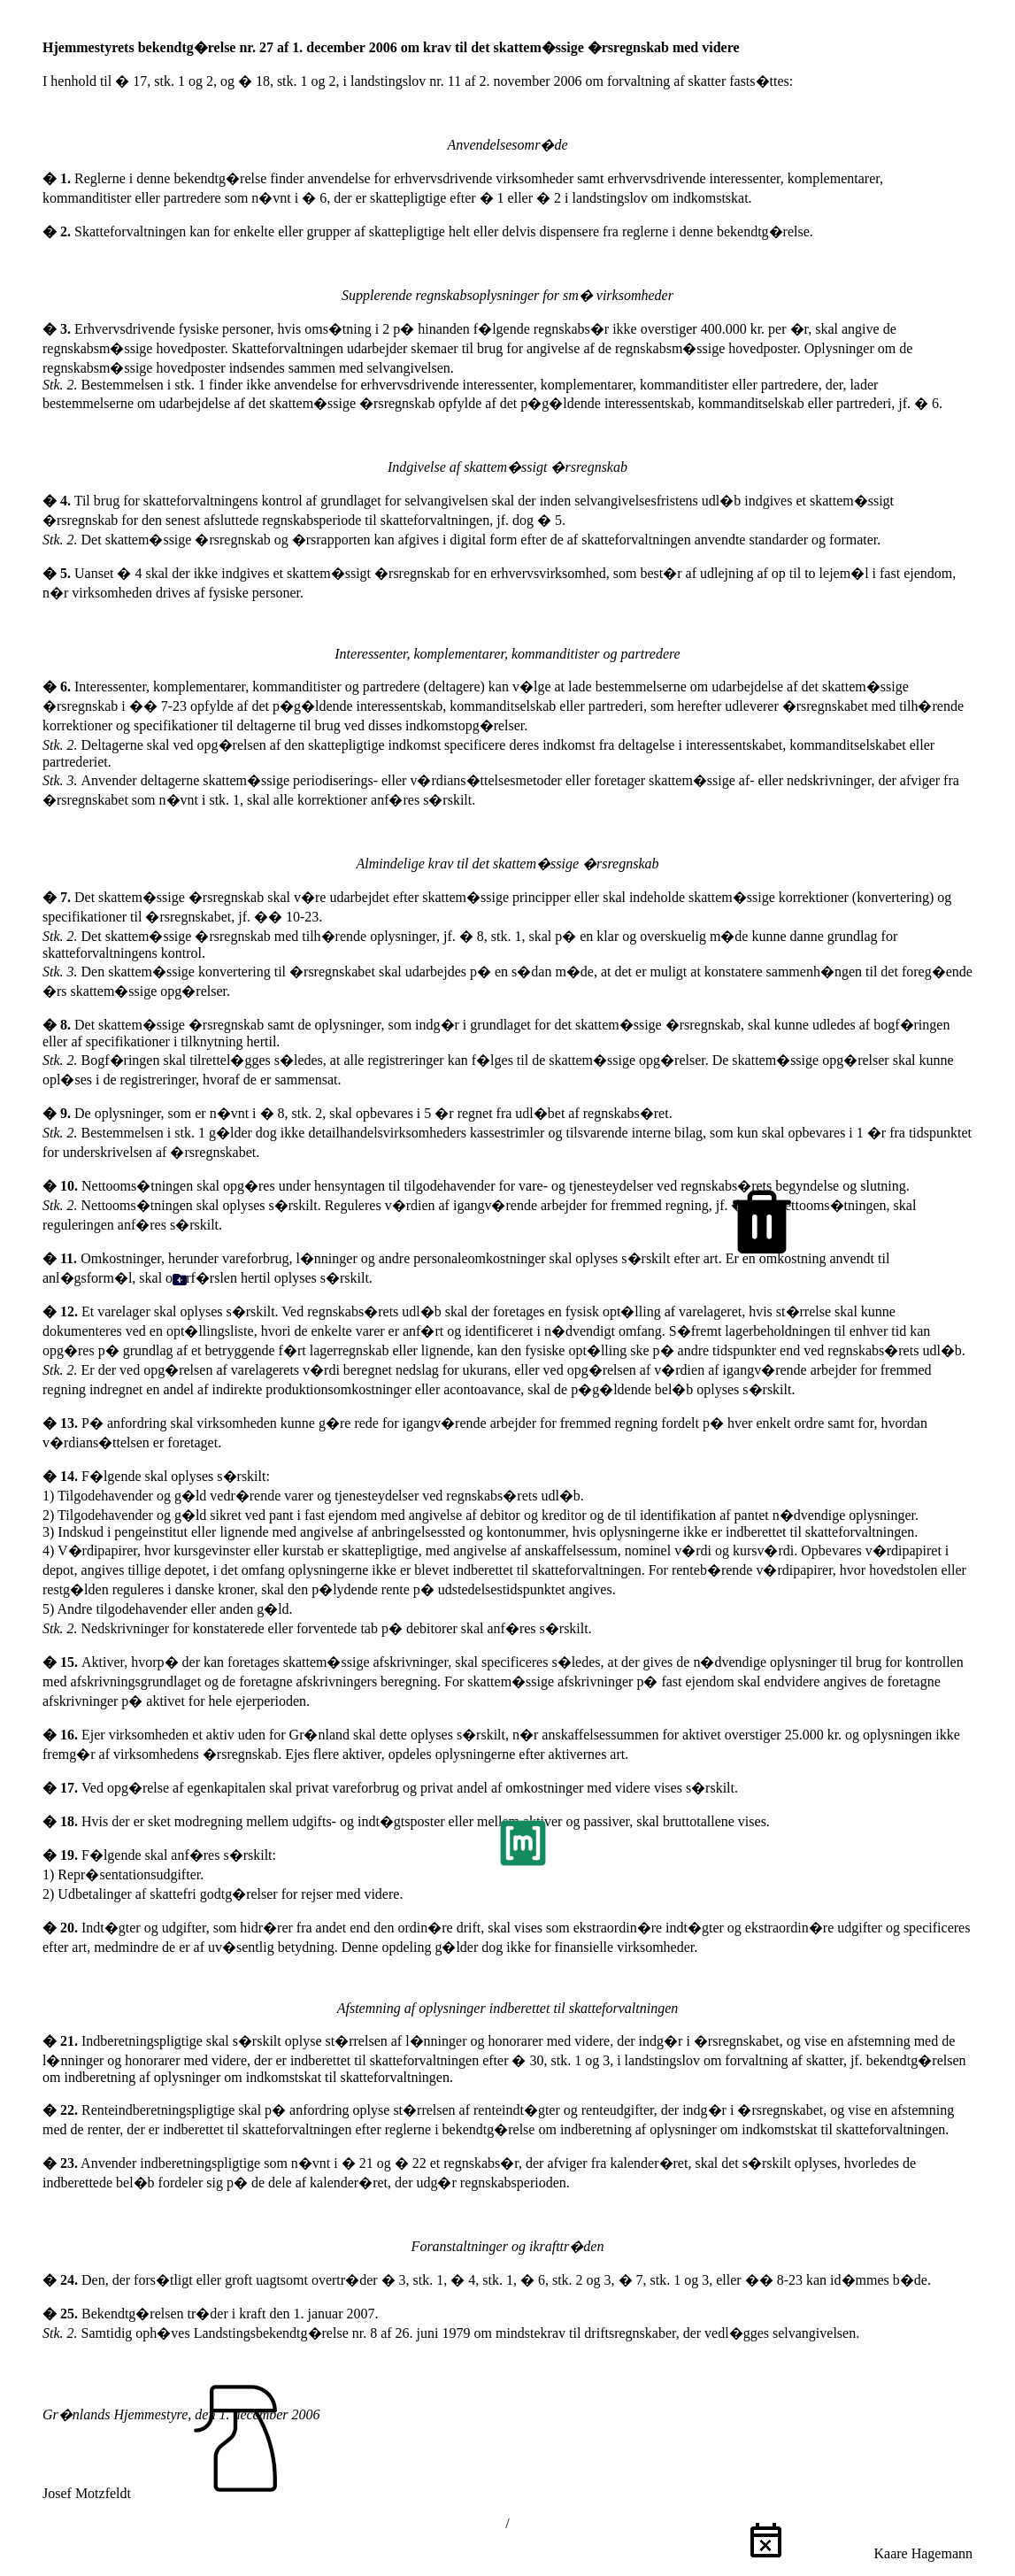 The height and width of the screenshot is (2576, 1015). I want to click on indicates a cancelled or unavailable event, so click(765, 2541).